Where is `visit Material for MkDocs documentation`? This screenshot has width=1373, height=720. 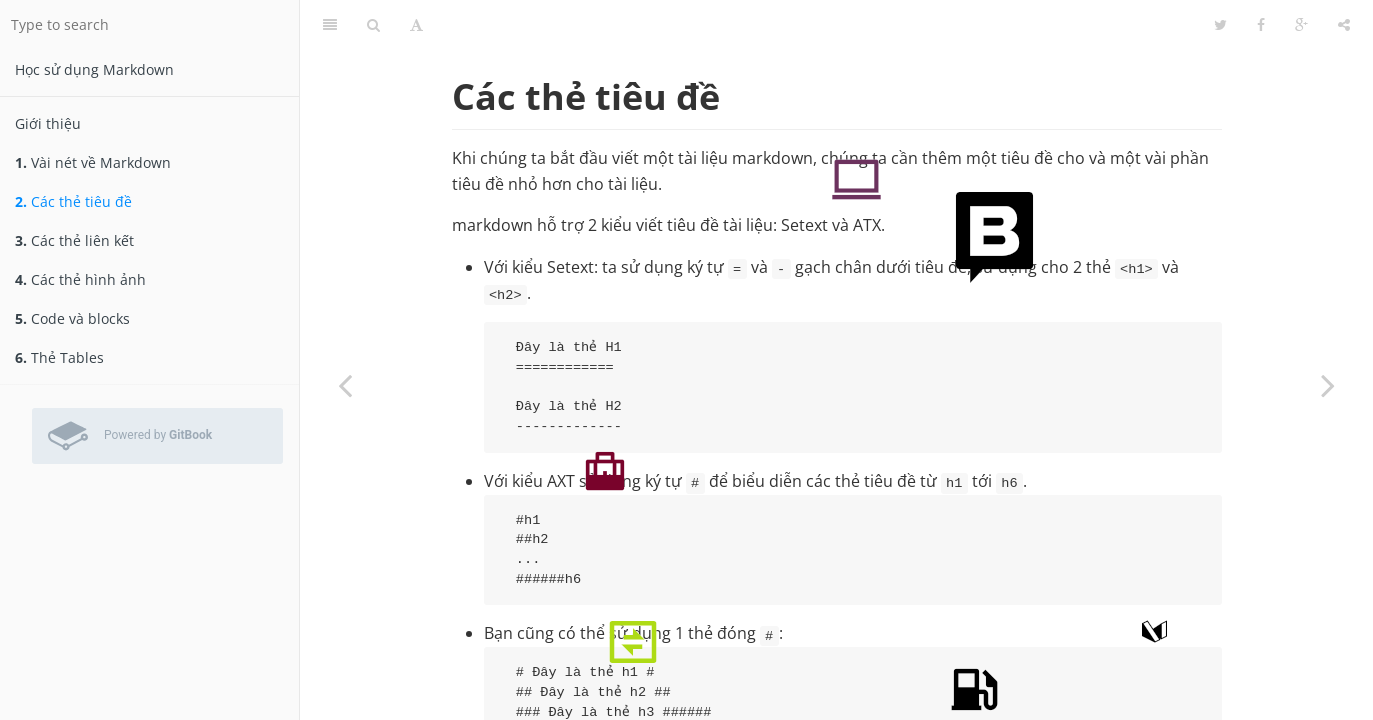
visit Material for MkDocs documentation is located at coordinates (1154, 631).